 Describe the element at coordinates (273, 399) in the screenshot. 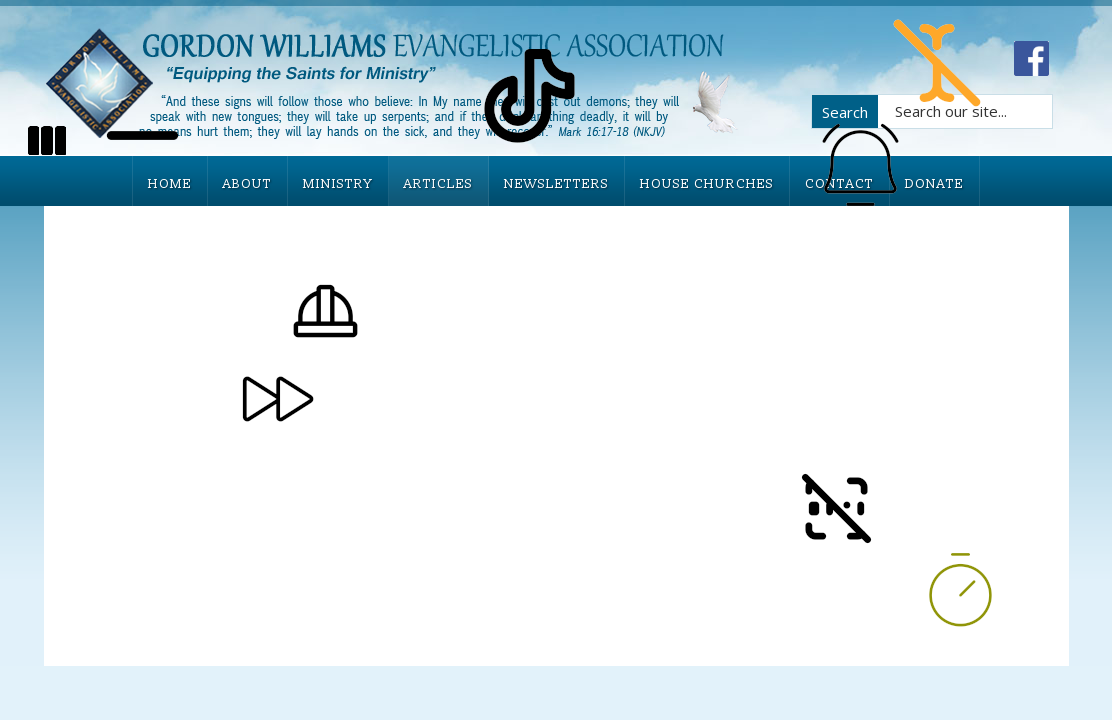

I see `fast-forward through media content` at that location.